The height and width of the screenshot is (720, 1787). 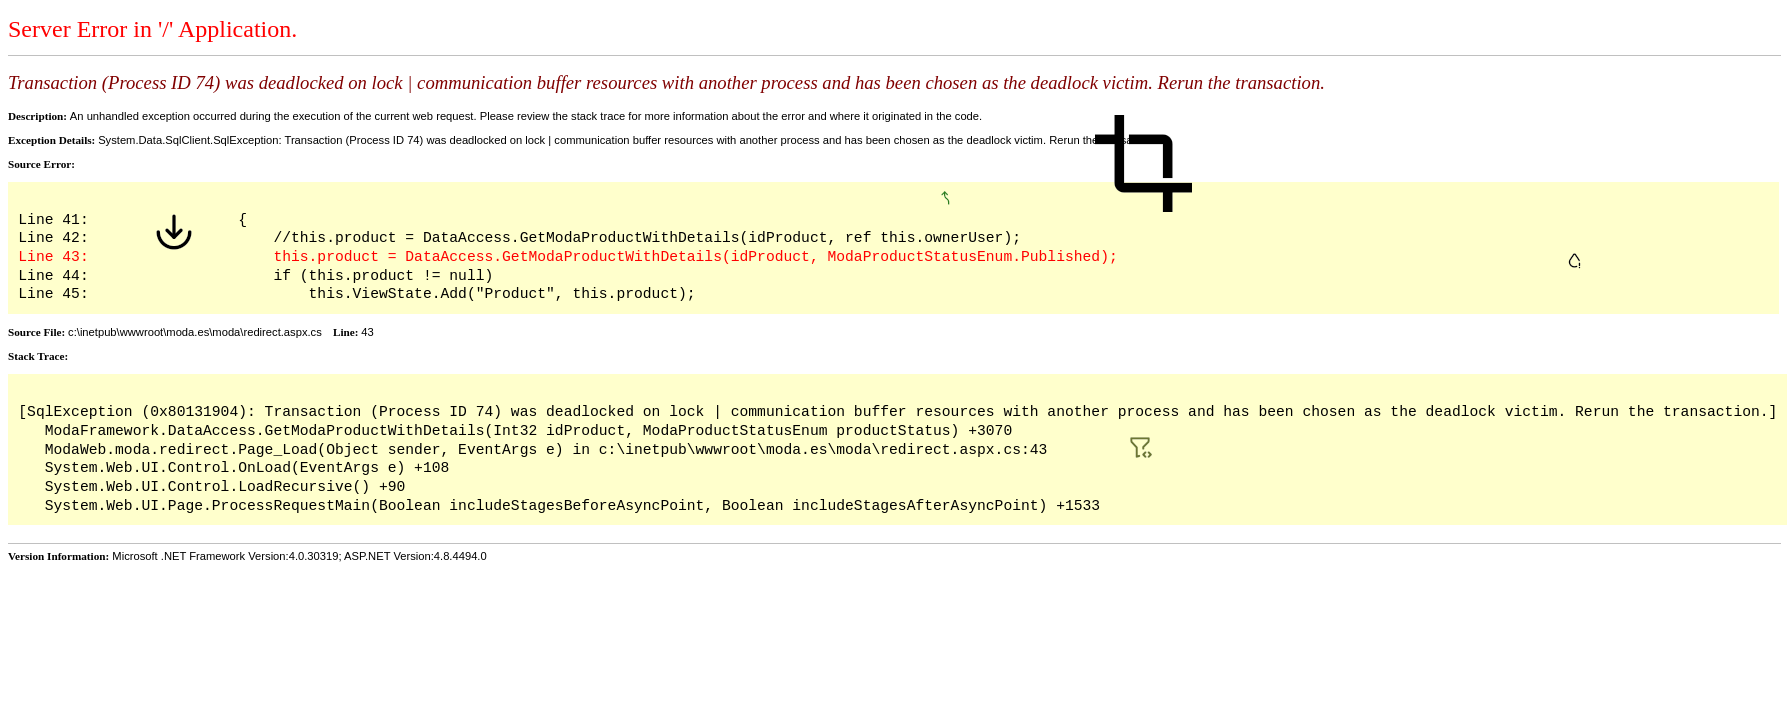 What do you see at coordinates (1574, 260) in the screenshot?
I see `water or hydration warning` at bounding box center [1574, 260].